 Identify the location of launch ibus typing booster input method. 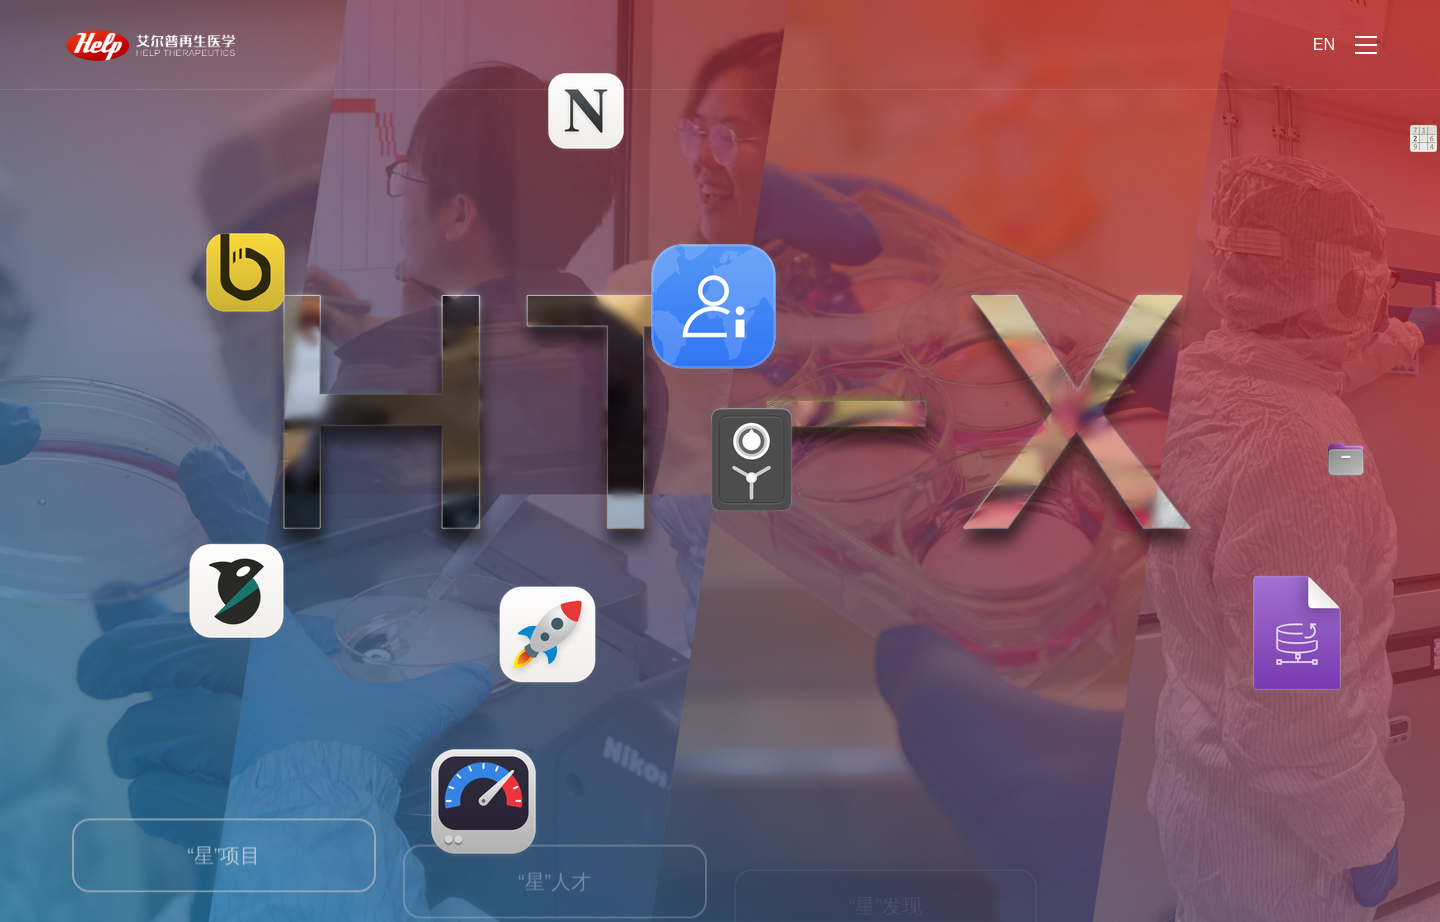
(547, 634).